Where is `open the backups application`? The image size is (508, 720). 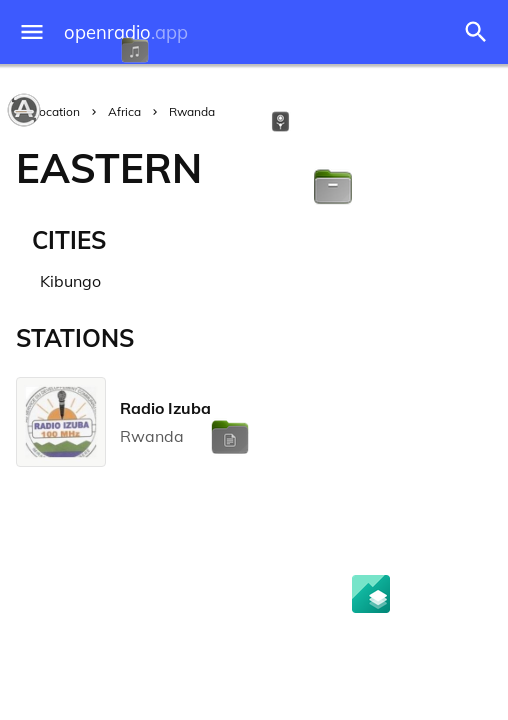
open the backups application is located at coordinates (280, 121).